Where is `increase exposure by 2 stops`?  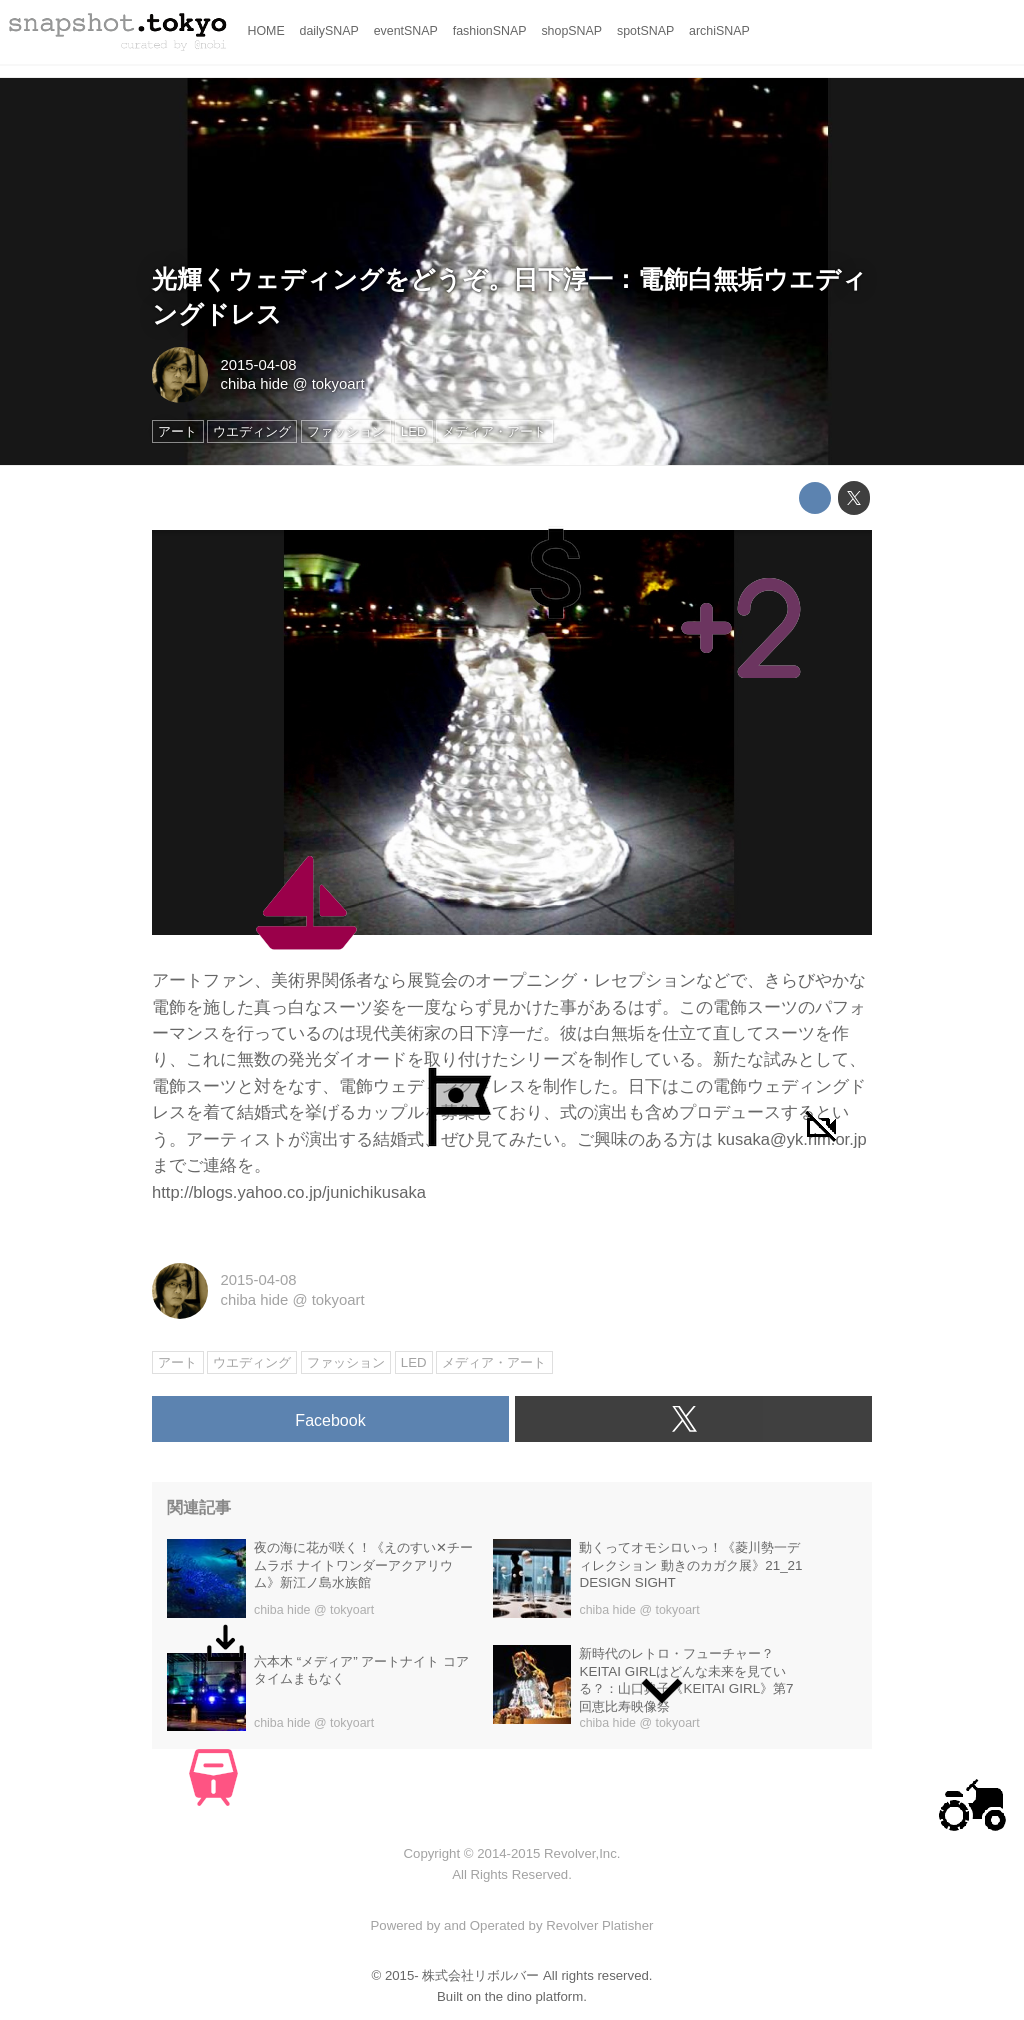
increase exposure by 2 stops is located at coordinates (744, 628).